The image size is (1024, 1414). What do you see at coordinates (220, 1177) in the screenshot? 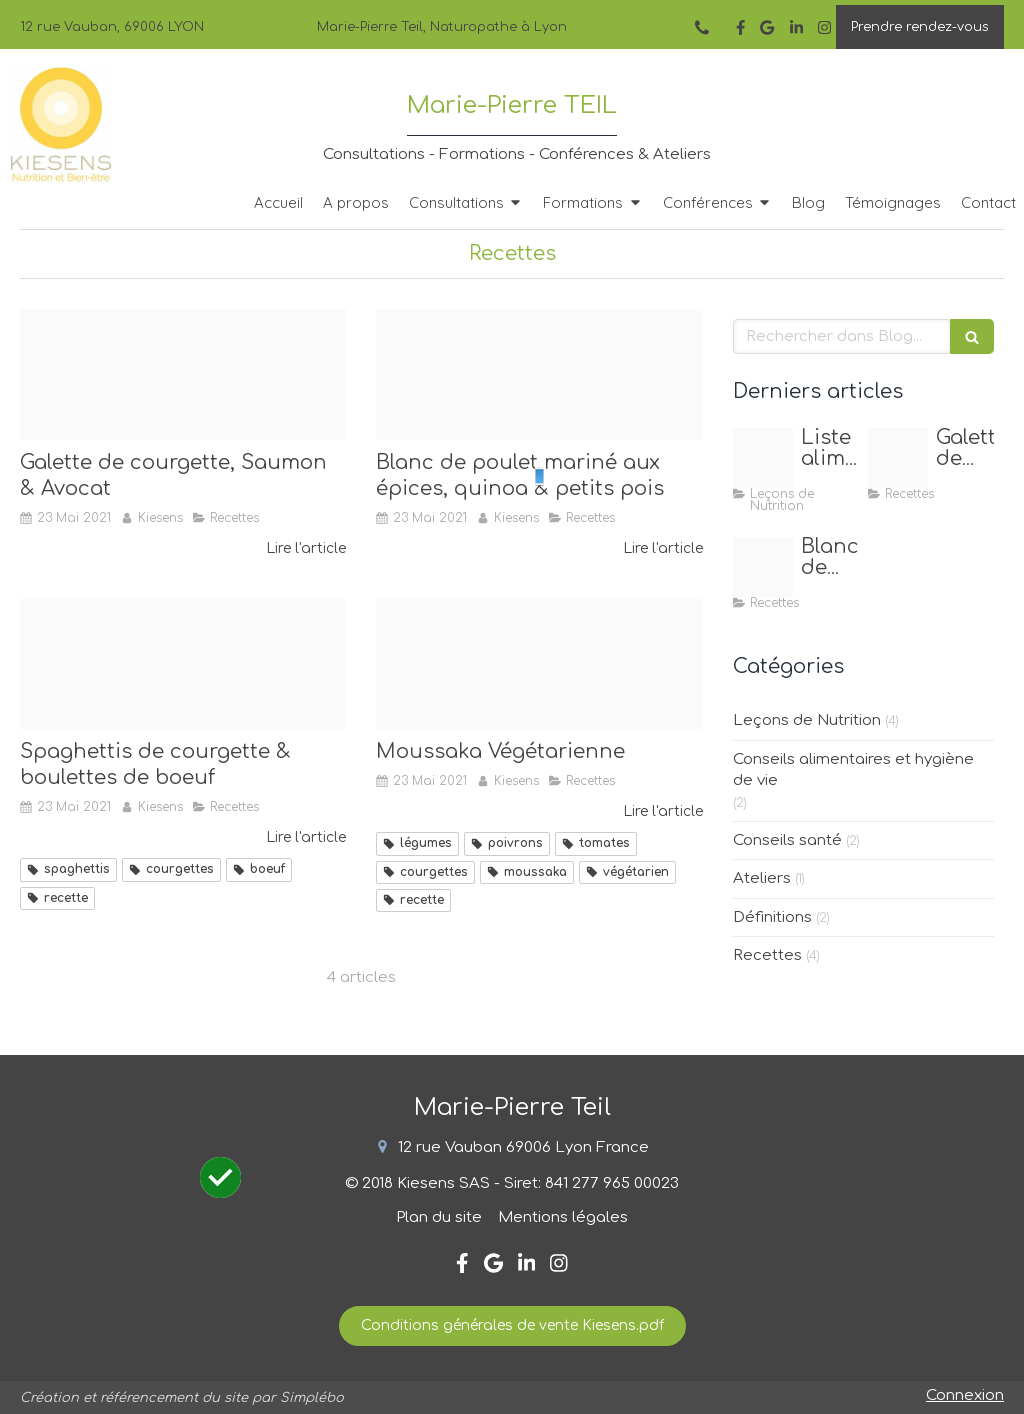
I see `confirm or accept a calculation` at bounding box center [220, 1177].